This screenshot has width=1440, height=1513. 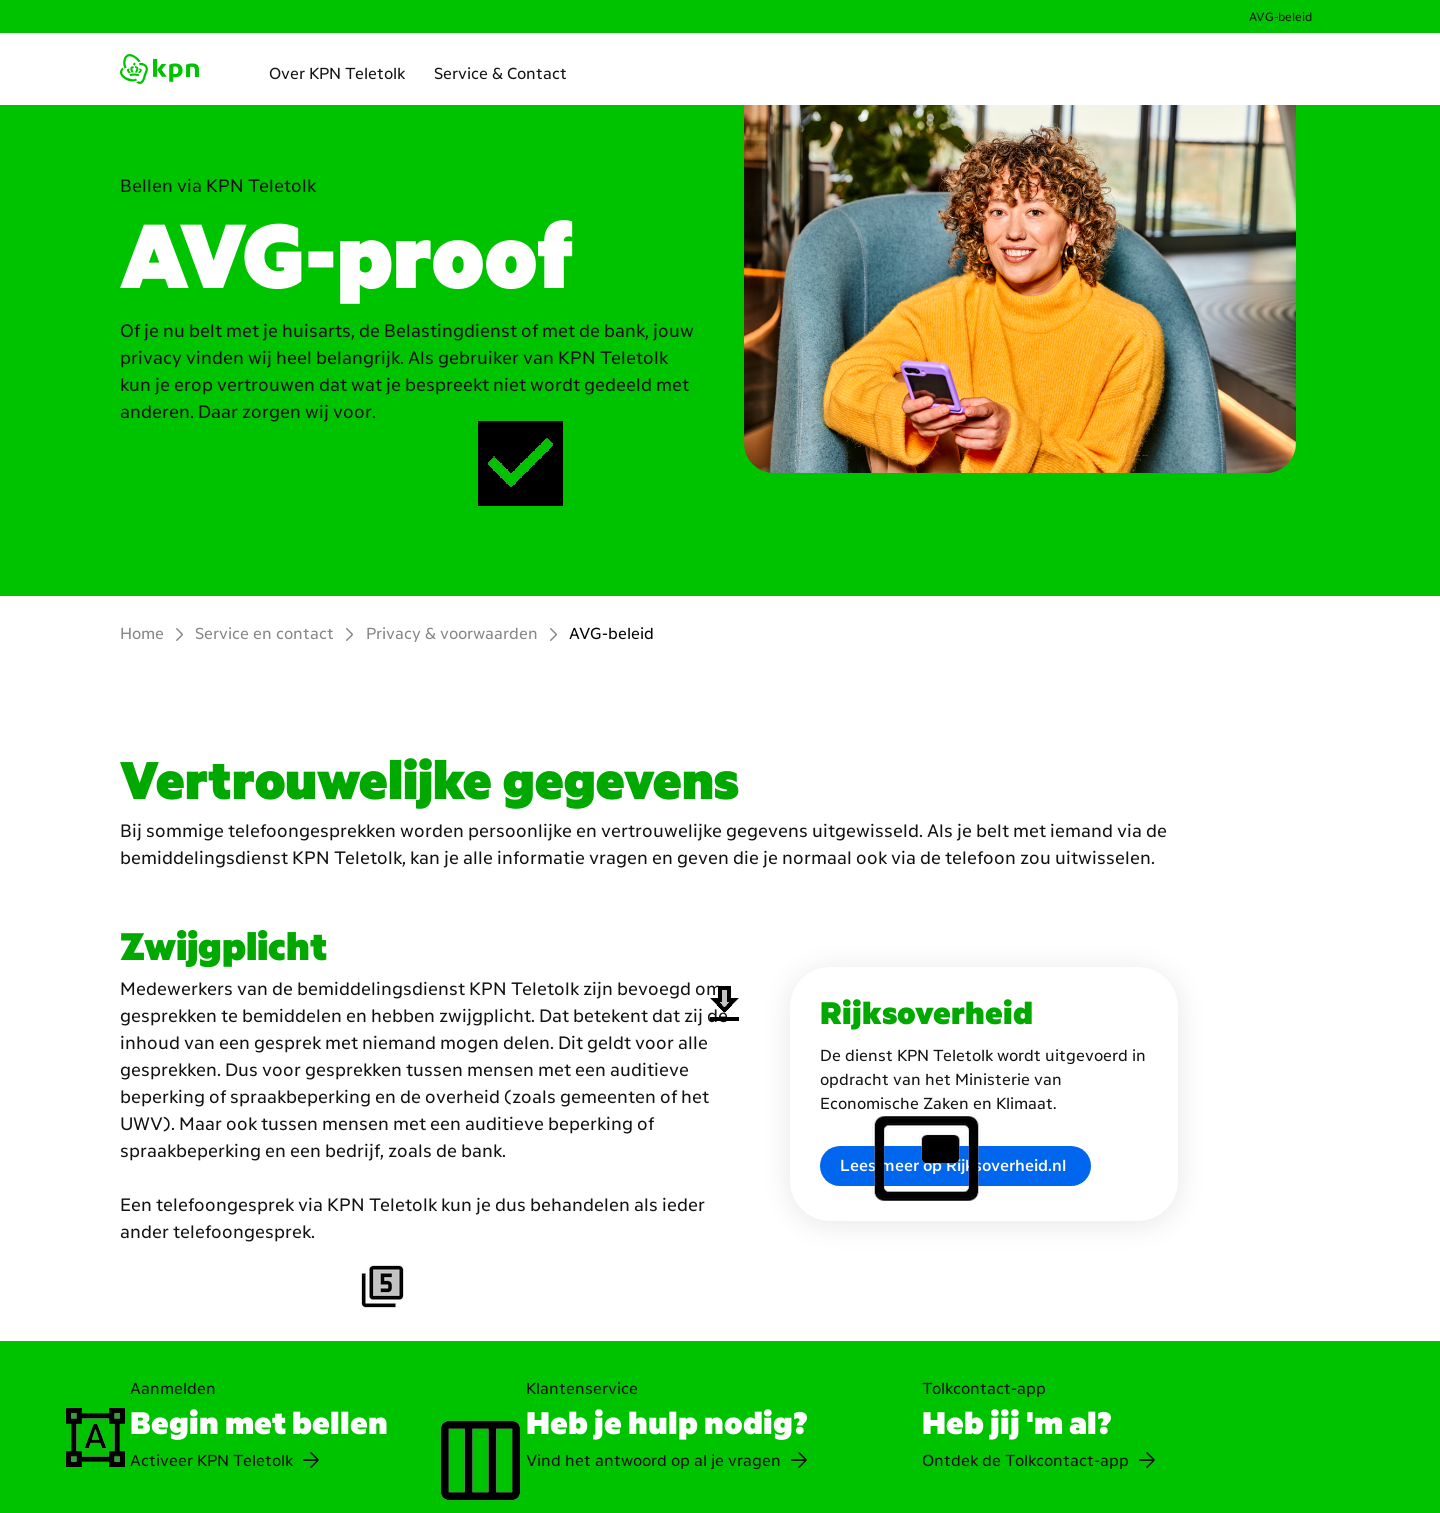 What do you see at coordinates (382, 1286) in the screenshot?
I see `filter or view 5 items` at bounding box center [382, 1286].